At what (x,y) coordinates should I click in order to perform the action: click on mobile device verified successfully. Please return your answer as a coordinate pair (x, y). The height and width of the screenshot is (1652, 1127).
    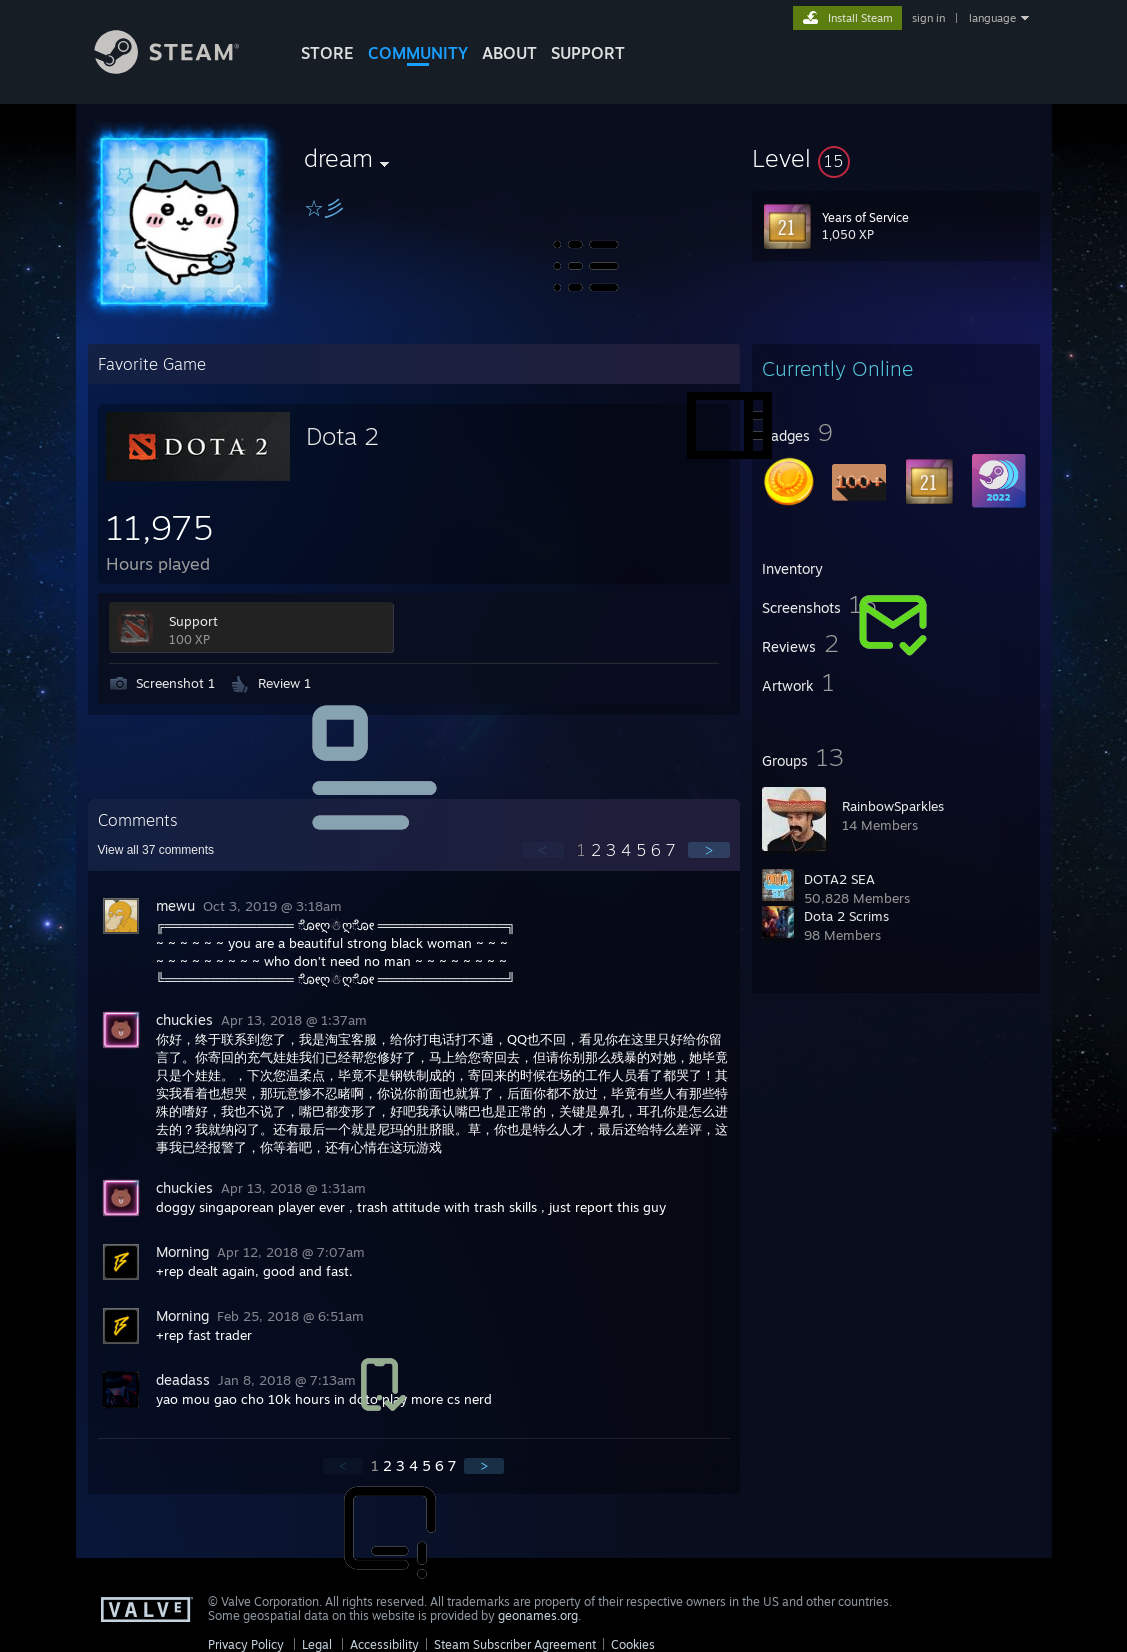
    Looking at the image, I should click on (379, 1384).